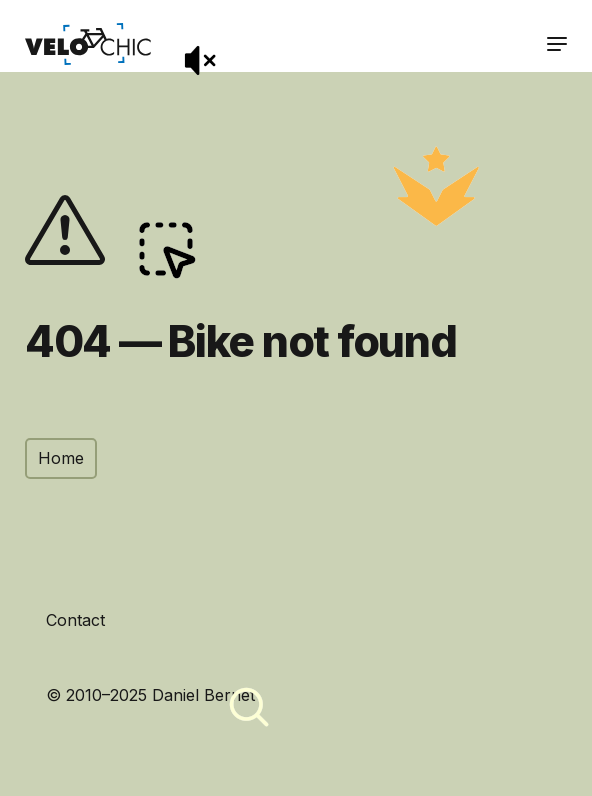  What do you see at coordinates (199, 60) in the screenshot?
I see `mute audio or sound output` at bounding box center [199, 60].